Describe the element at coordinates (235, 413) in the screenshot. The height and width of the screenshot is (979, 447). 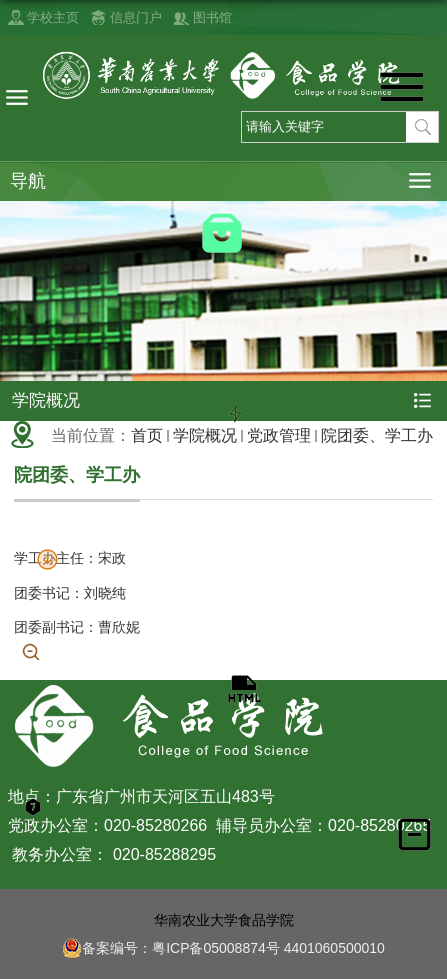
I see `toggle flash on camera` at that location.